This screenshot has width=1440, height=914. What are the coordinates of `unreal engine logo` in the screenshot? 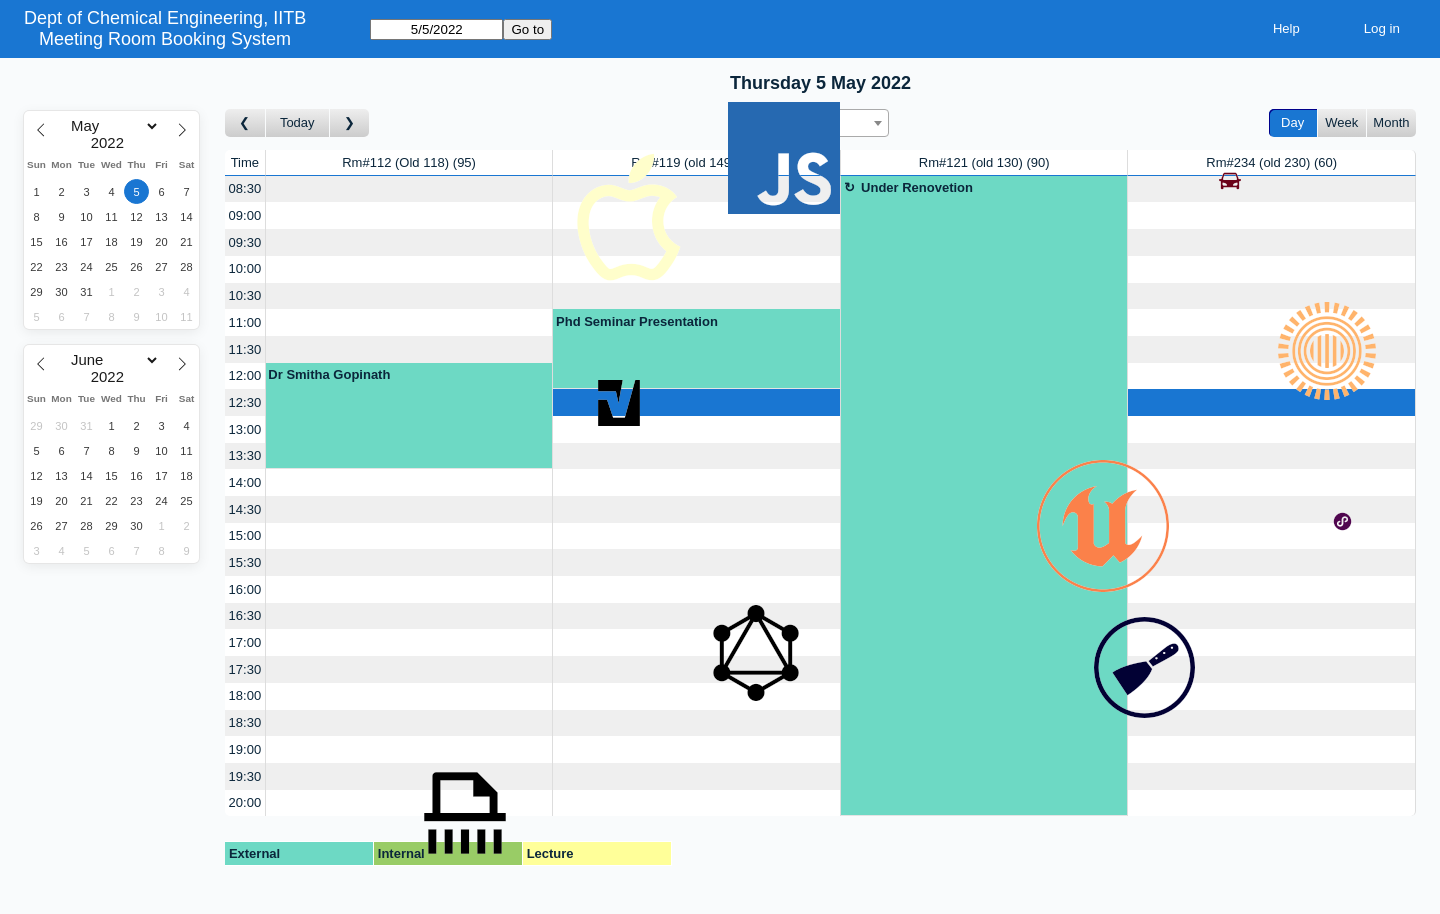 It's located at (1103, 526).